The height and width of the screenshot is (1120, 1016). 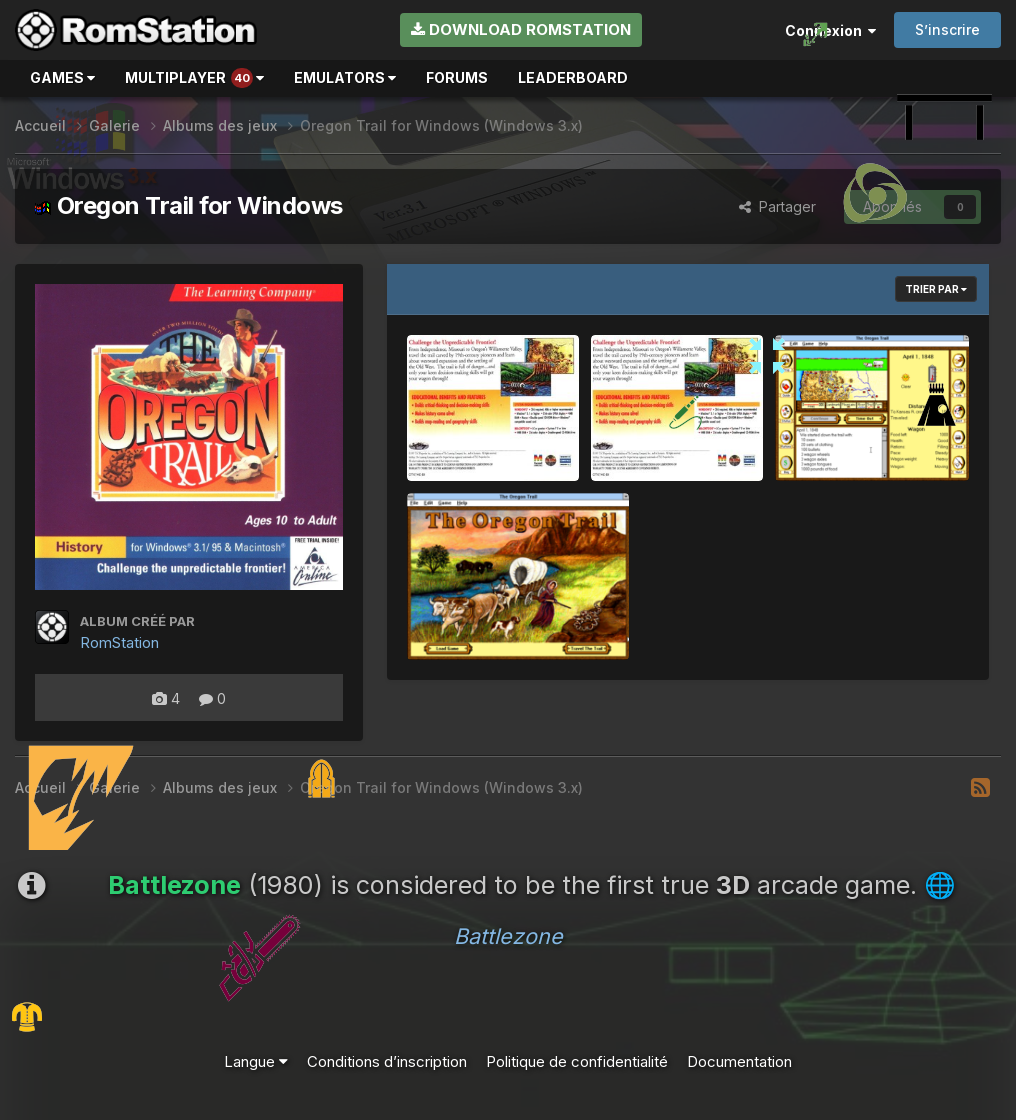 What do you see at coordinates (936, 404) in the screenshot?
I see `access bowling alley locations or games` at bounding box center [936, 404].